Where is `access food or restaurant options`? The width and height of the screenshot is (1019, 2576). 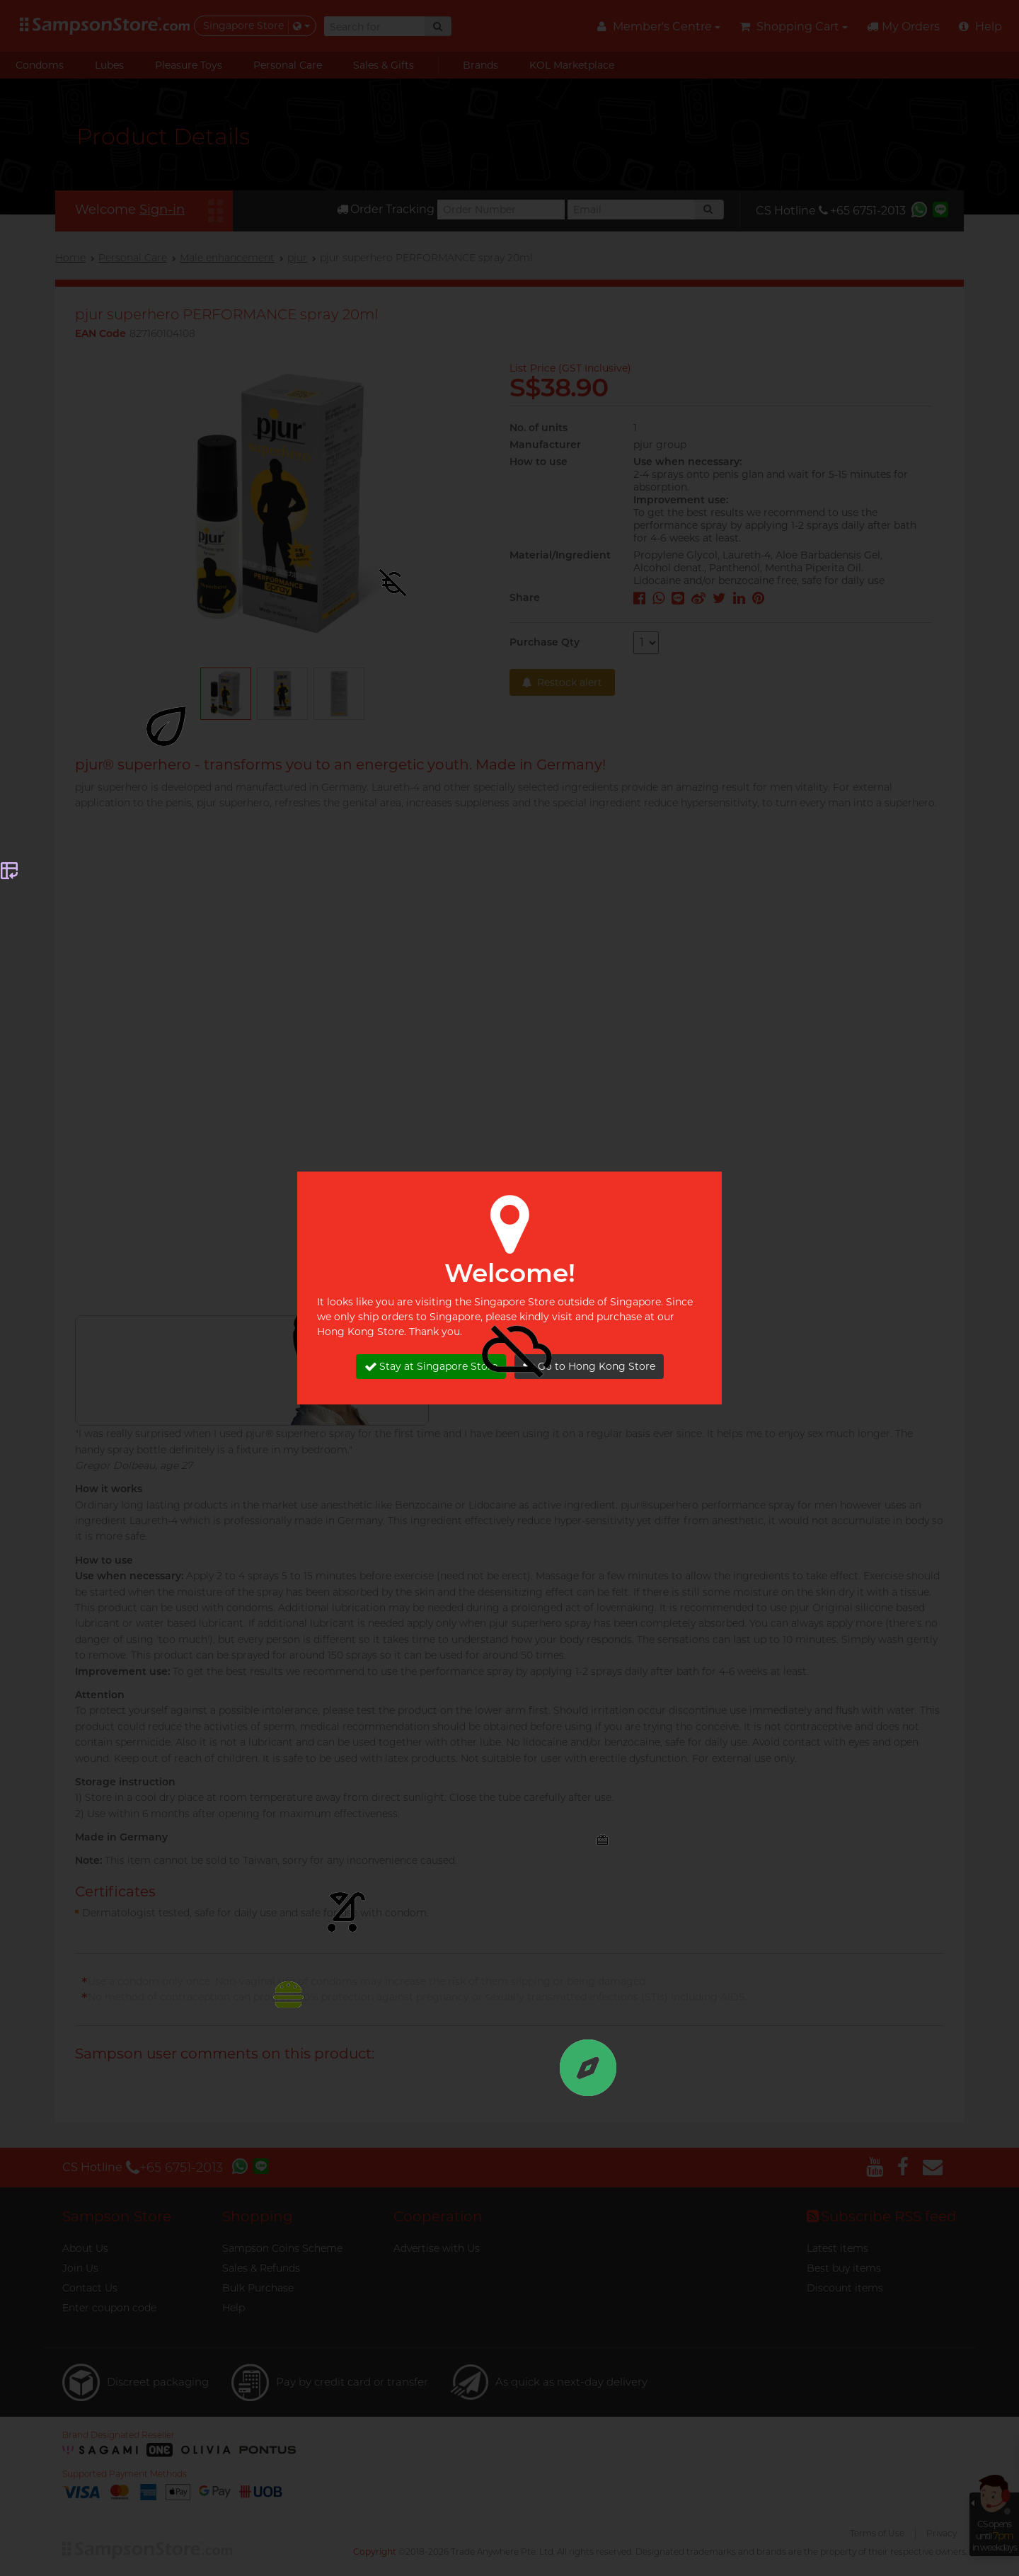
access food or restaurant options is located at coordinates (288, 1994).